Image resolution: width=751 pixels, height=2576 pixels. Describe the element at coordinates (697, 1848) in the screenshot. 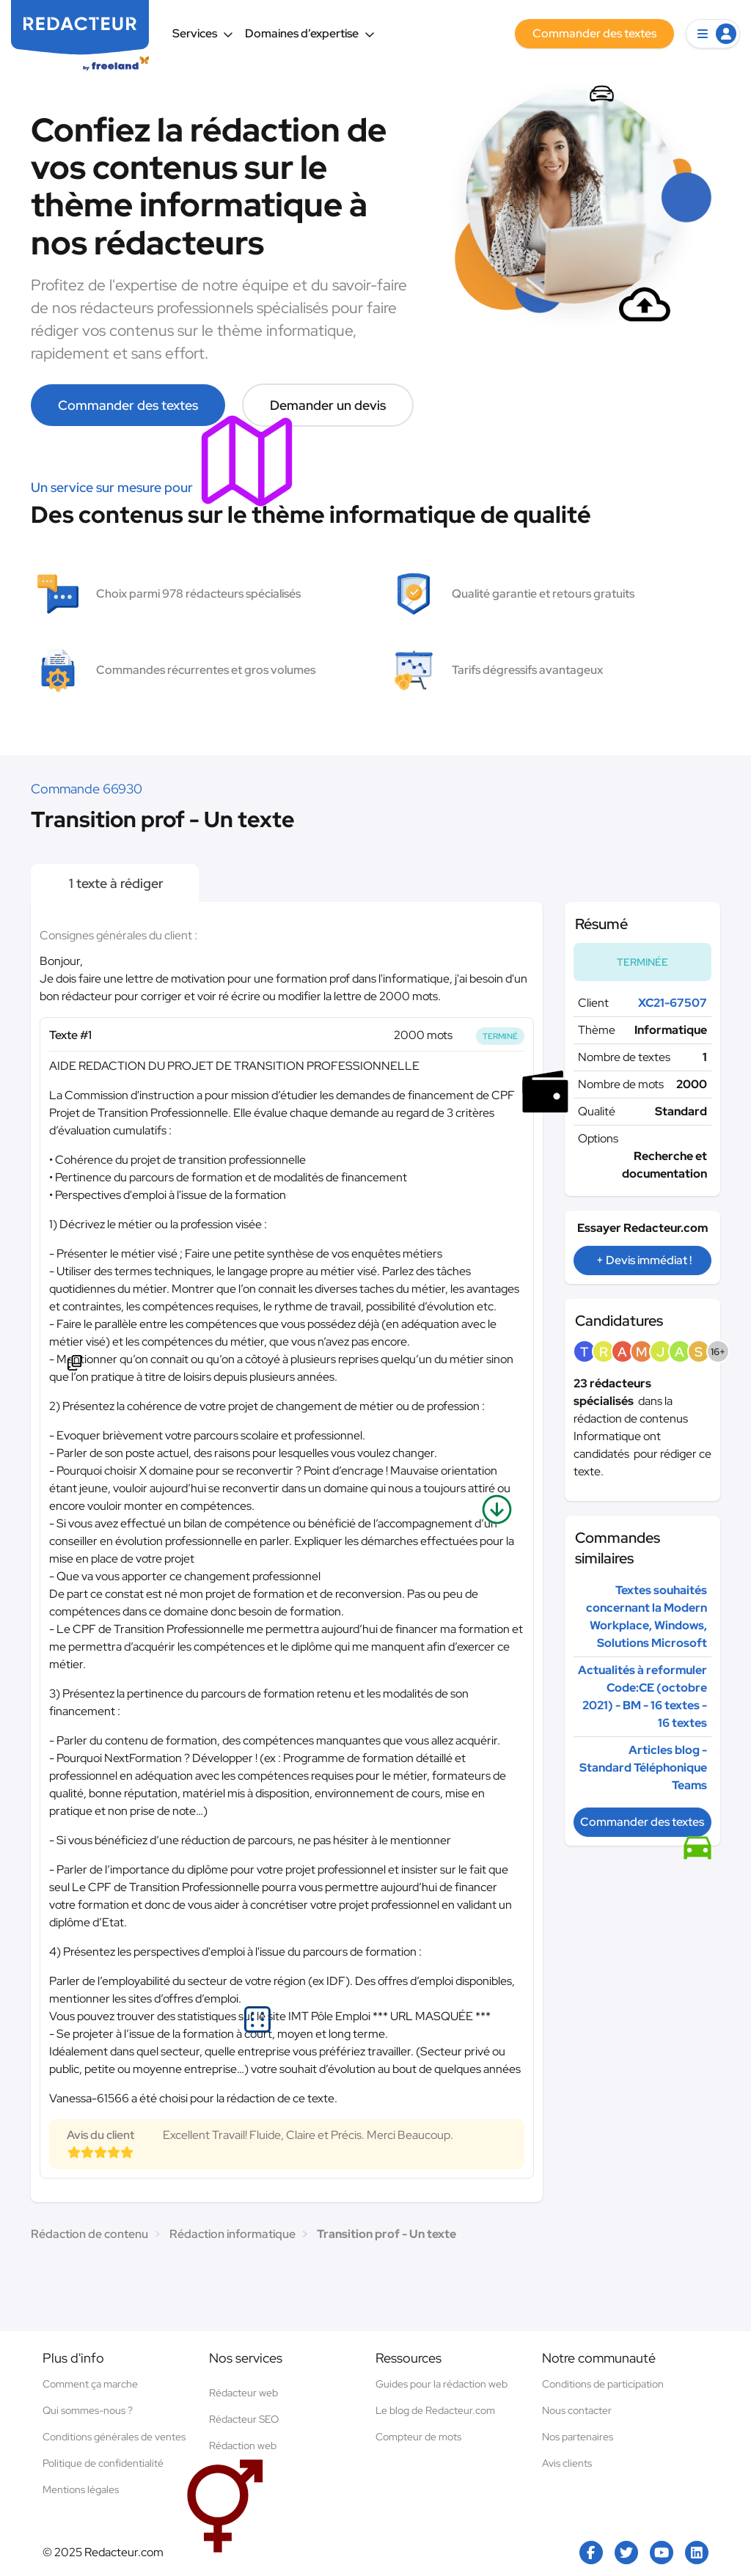

I see `access vehicle or driving settings` at that location.